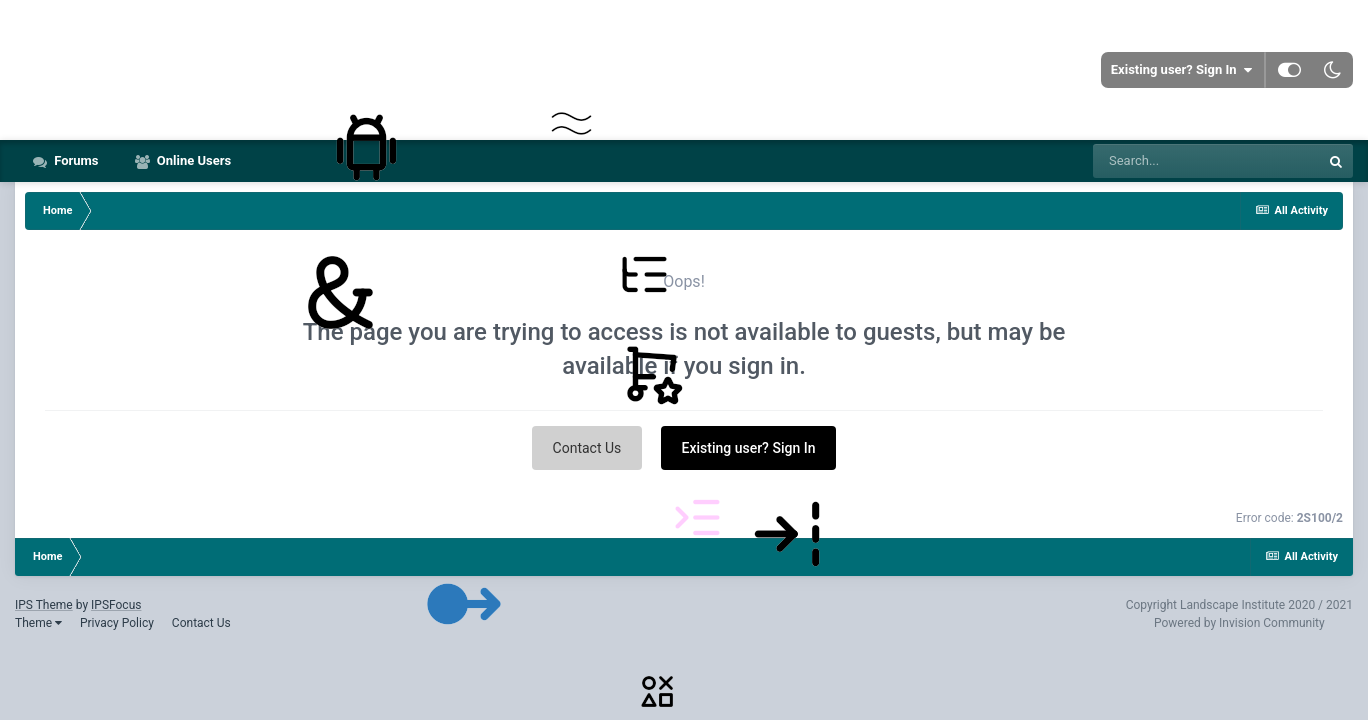  Describe the element at coordinates (464, 604) in the screenshot. I see `swipe right to continue or accept` at that location.